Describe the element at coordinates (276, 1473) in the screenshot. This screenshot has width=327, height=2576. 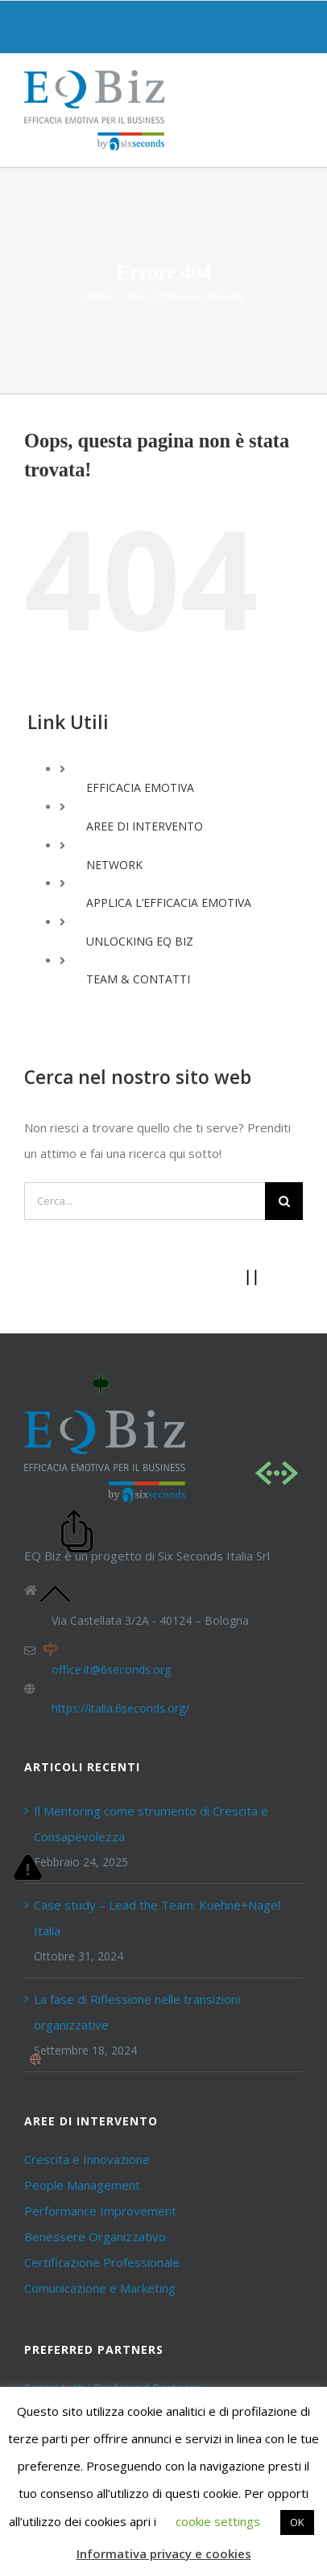
I see `indicates code is currently processing or compiling` at that location.